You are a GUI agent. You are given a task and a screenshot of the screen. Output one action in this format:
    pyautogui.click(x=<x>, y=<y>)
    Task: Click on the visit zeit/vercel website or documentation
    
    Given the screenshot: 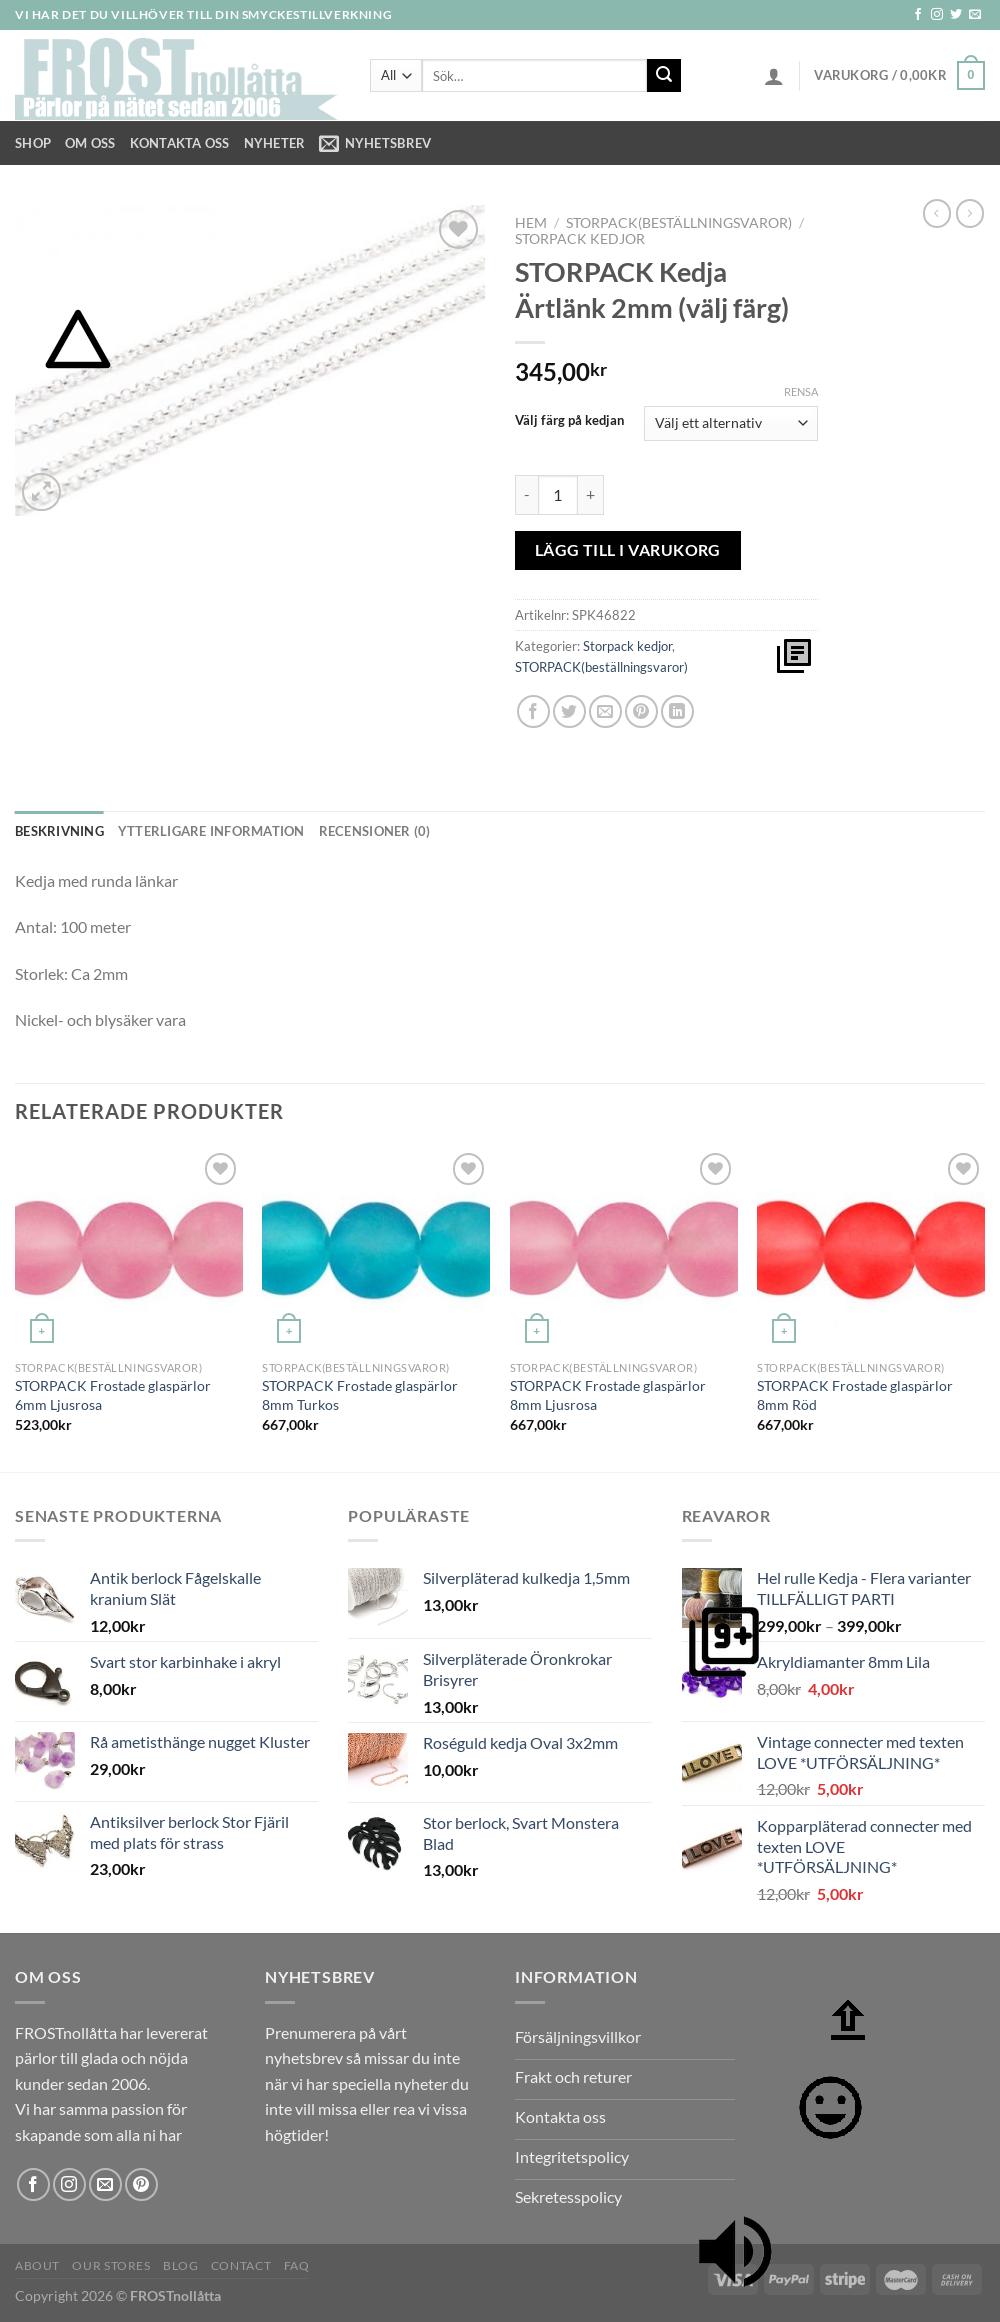 What is the action you would take?
    pyautogui.click(x=78, y=339)
    